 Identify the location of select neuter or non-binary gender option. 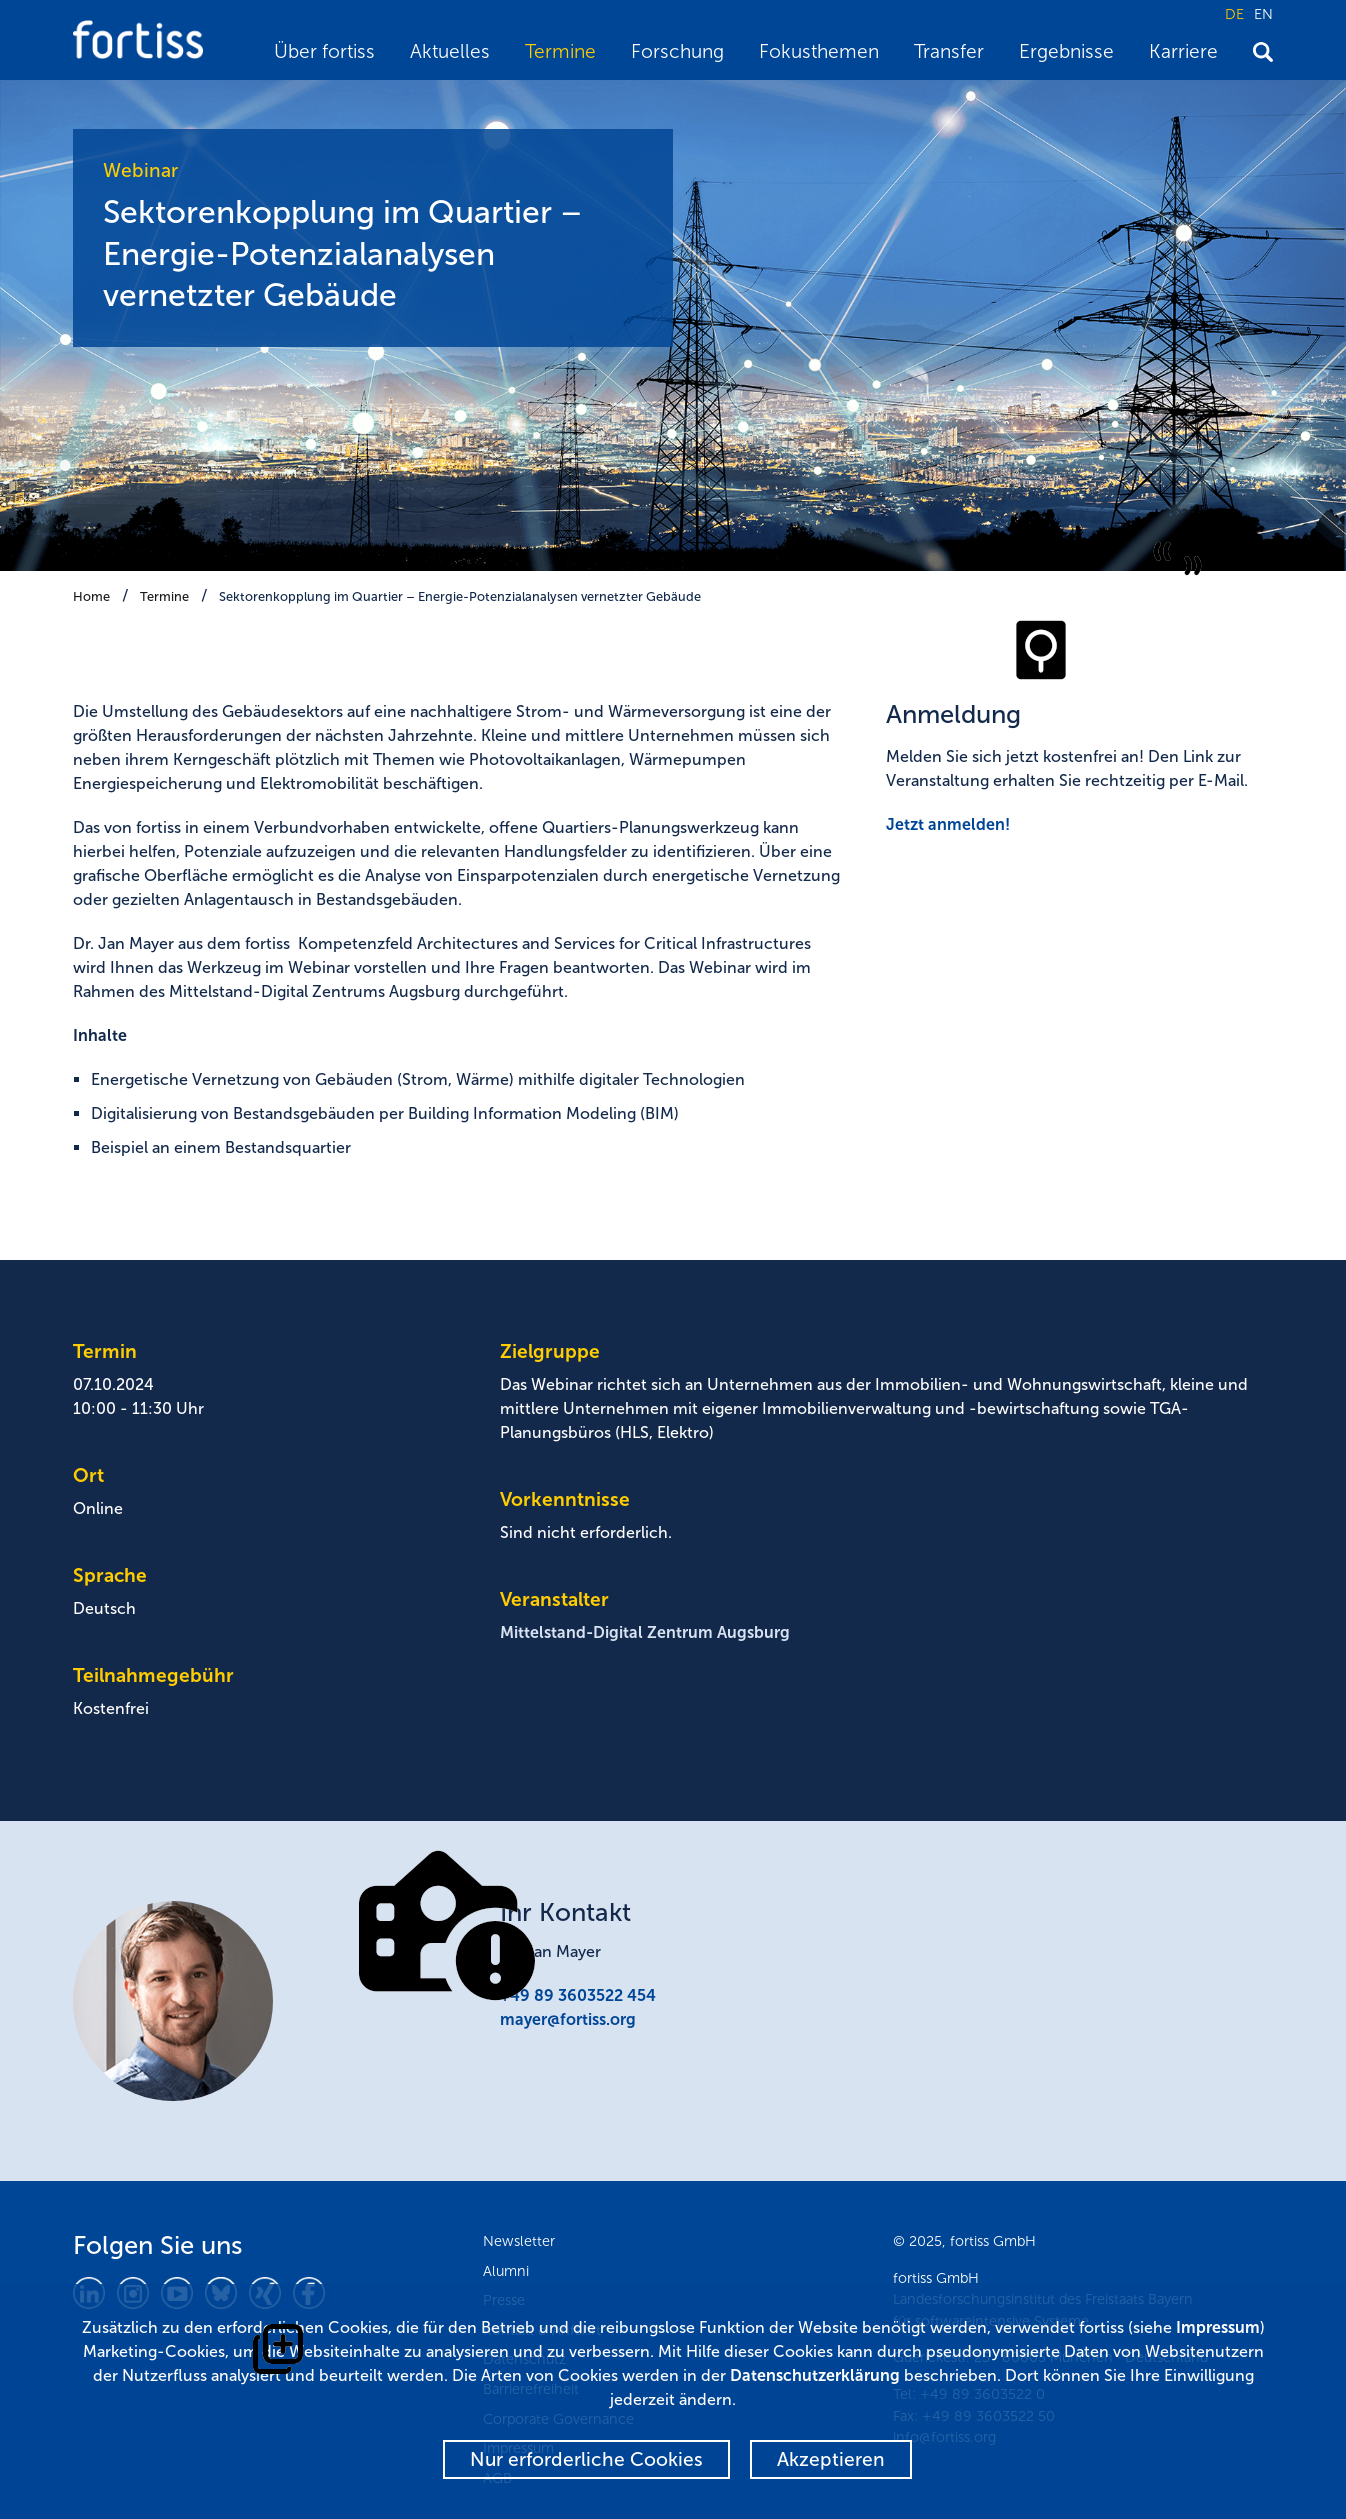
(1041, 650).